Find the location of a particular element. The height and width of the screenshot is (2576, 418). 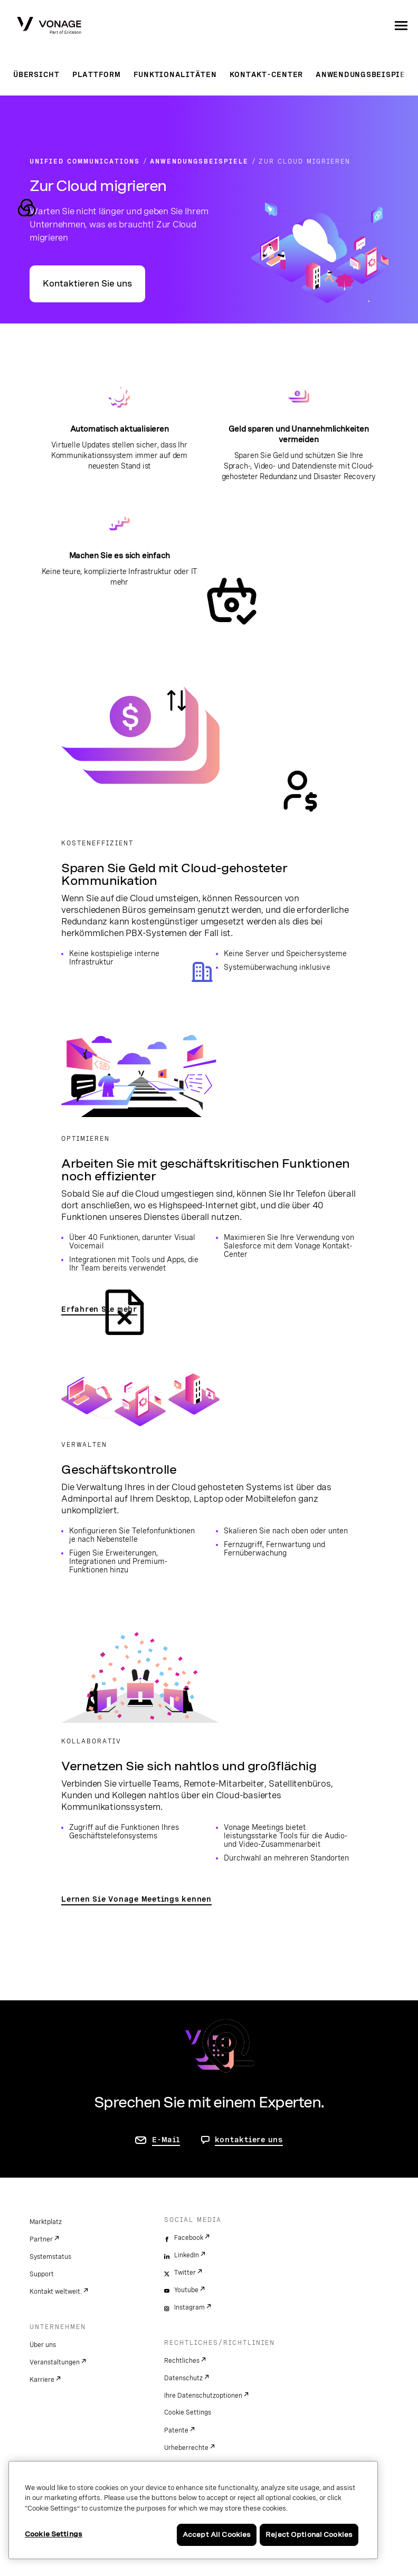

confirm items in your shopping basket is located at coordinates (232, 600).